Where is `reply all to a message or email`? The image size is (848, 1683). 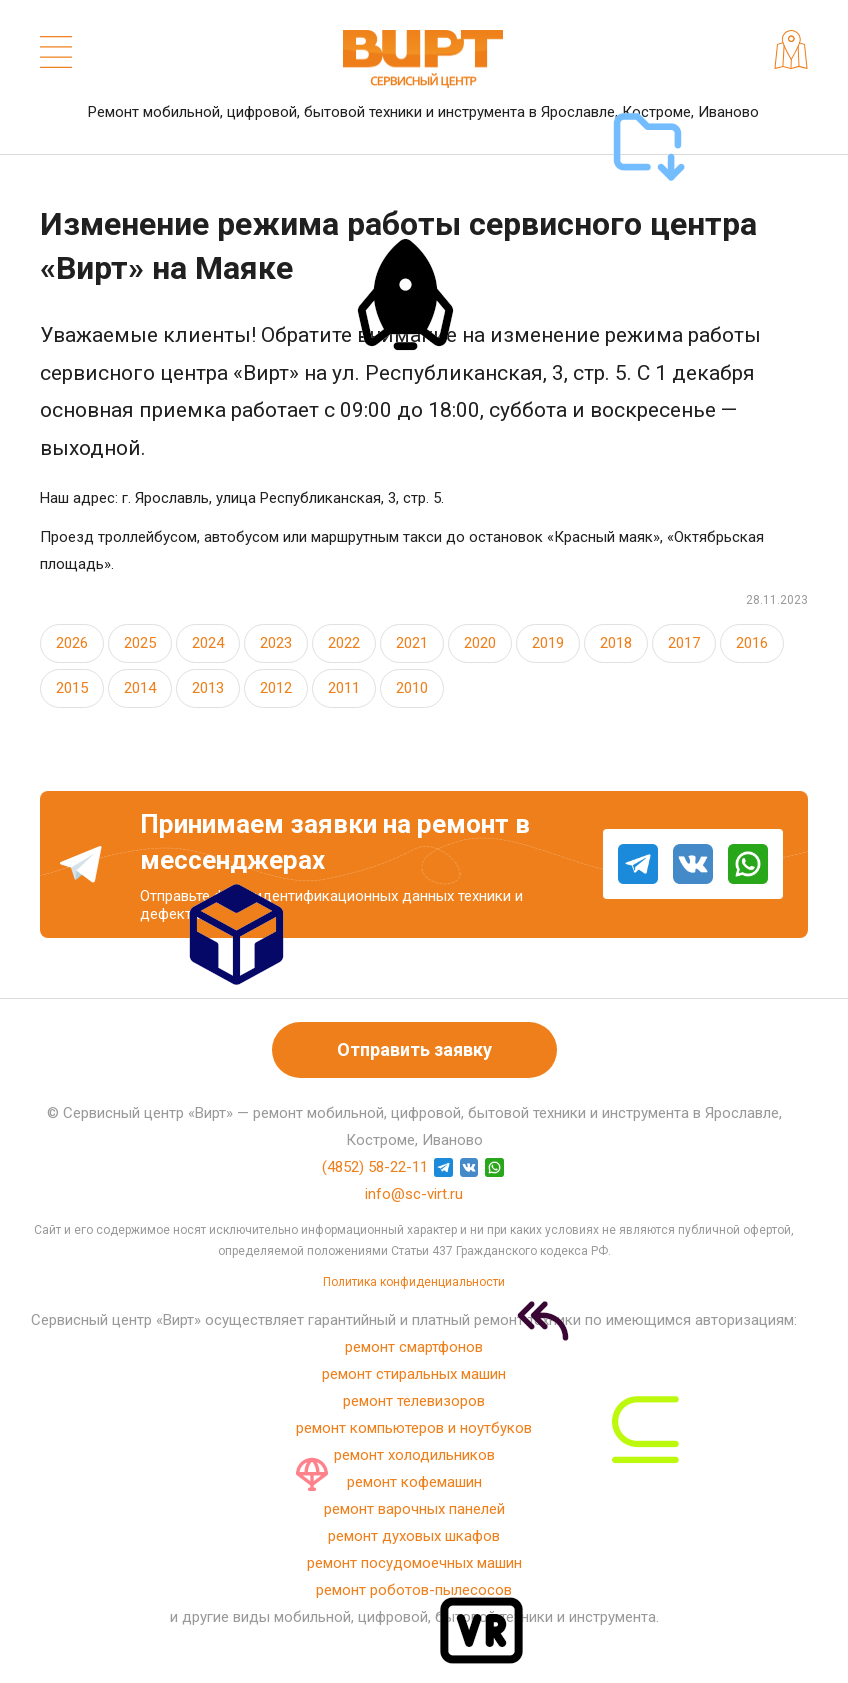 reply all to a message or email is located at coordinates (543, 1321).